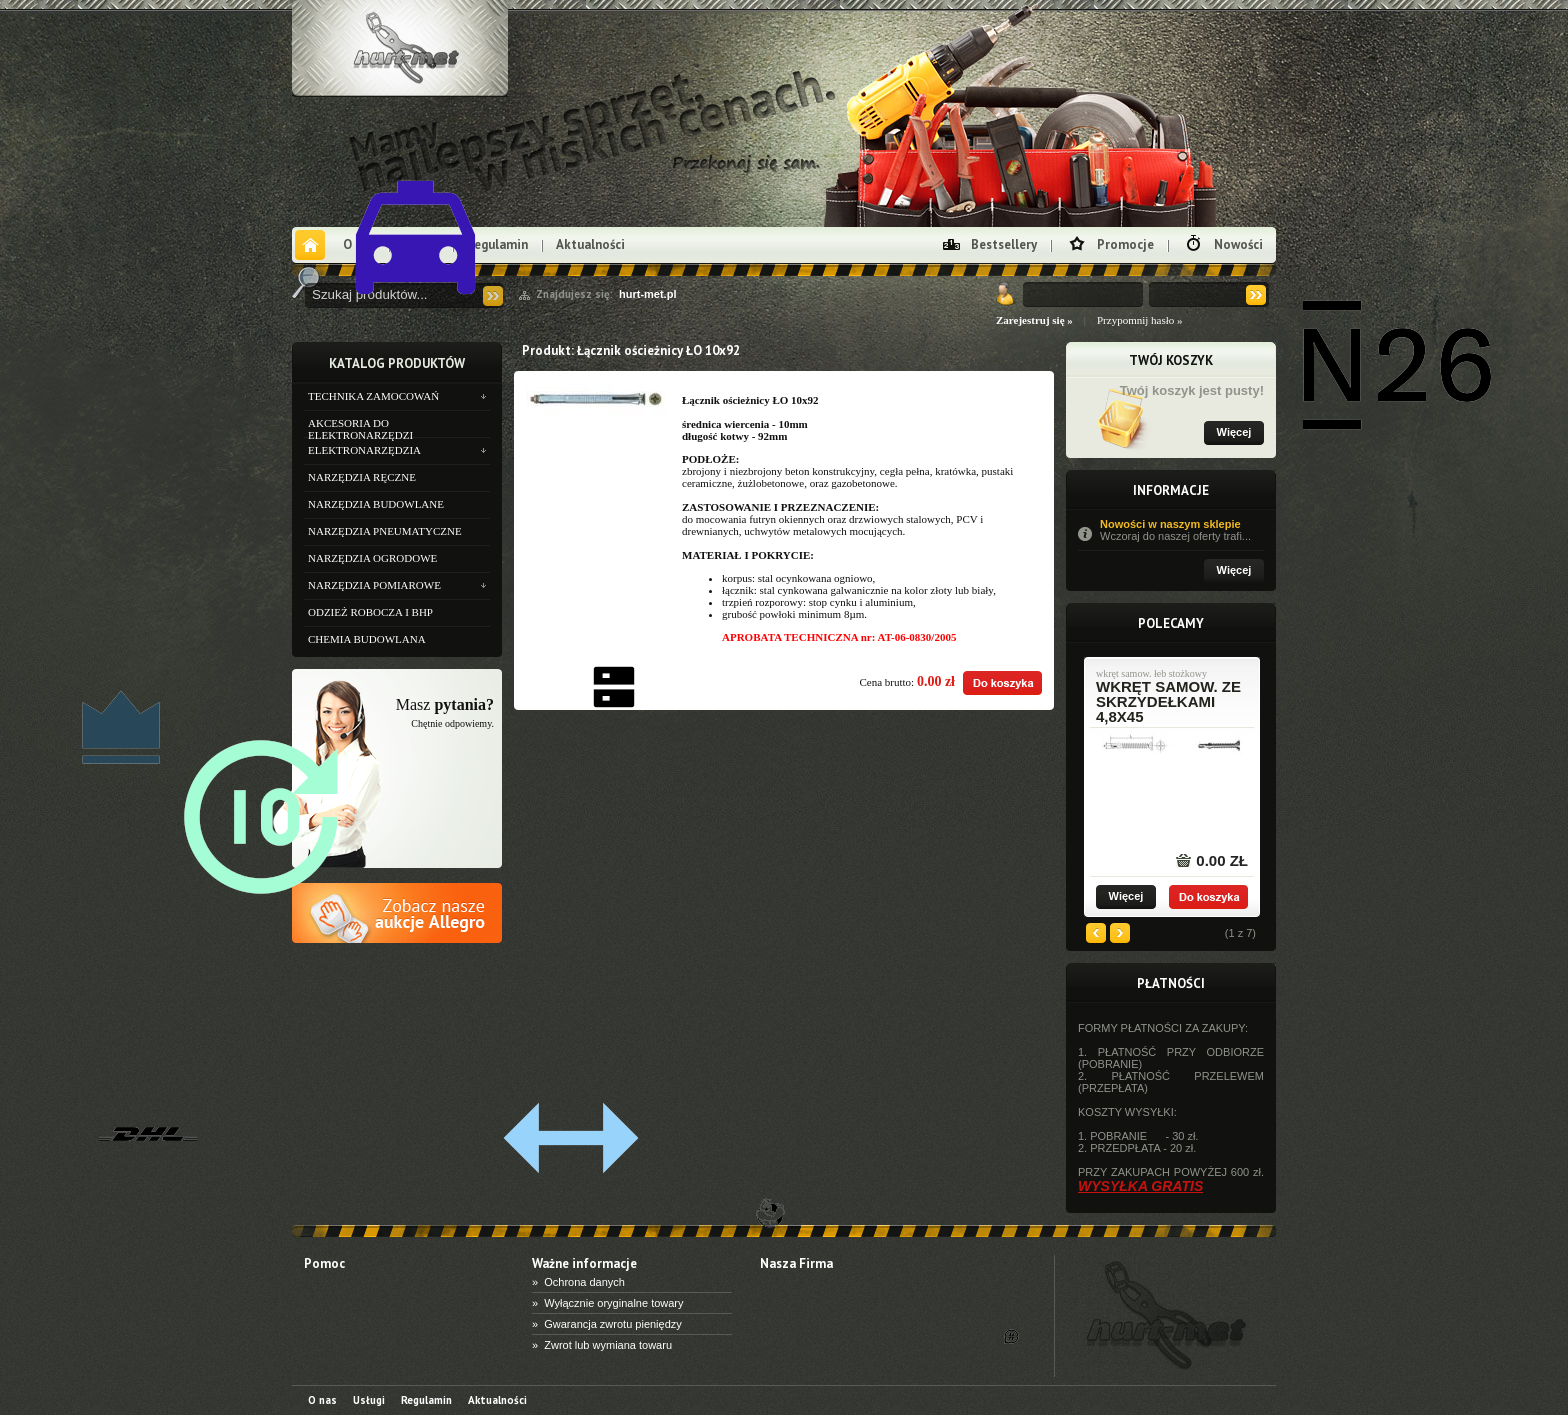 The width and height of the screenshot is (1568, 1415). I want to click on indicates VIP or premium membership status, so click(121, 729).